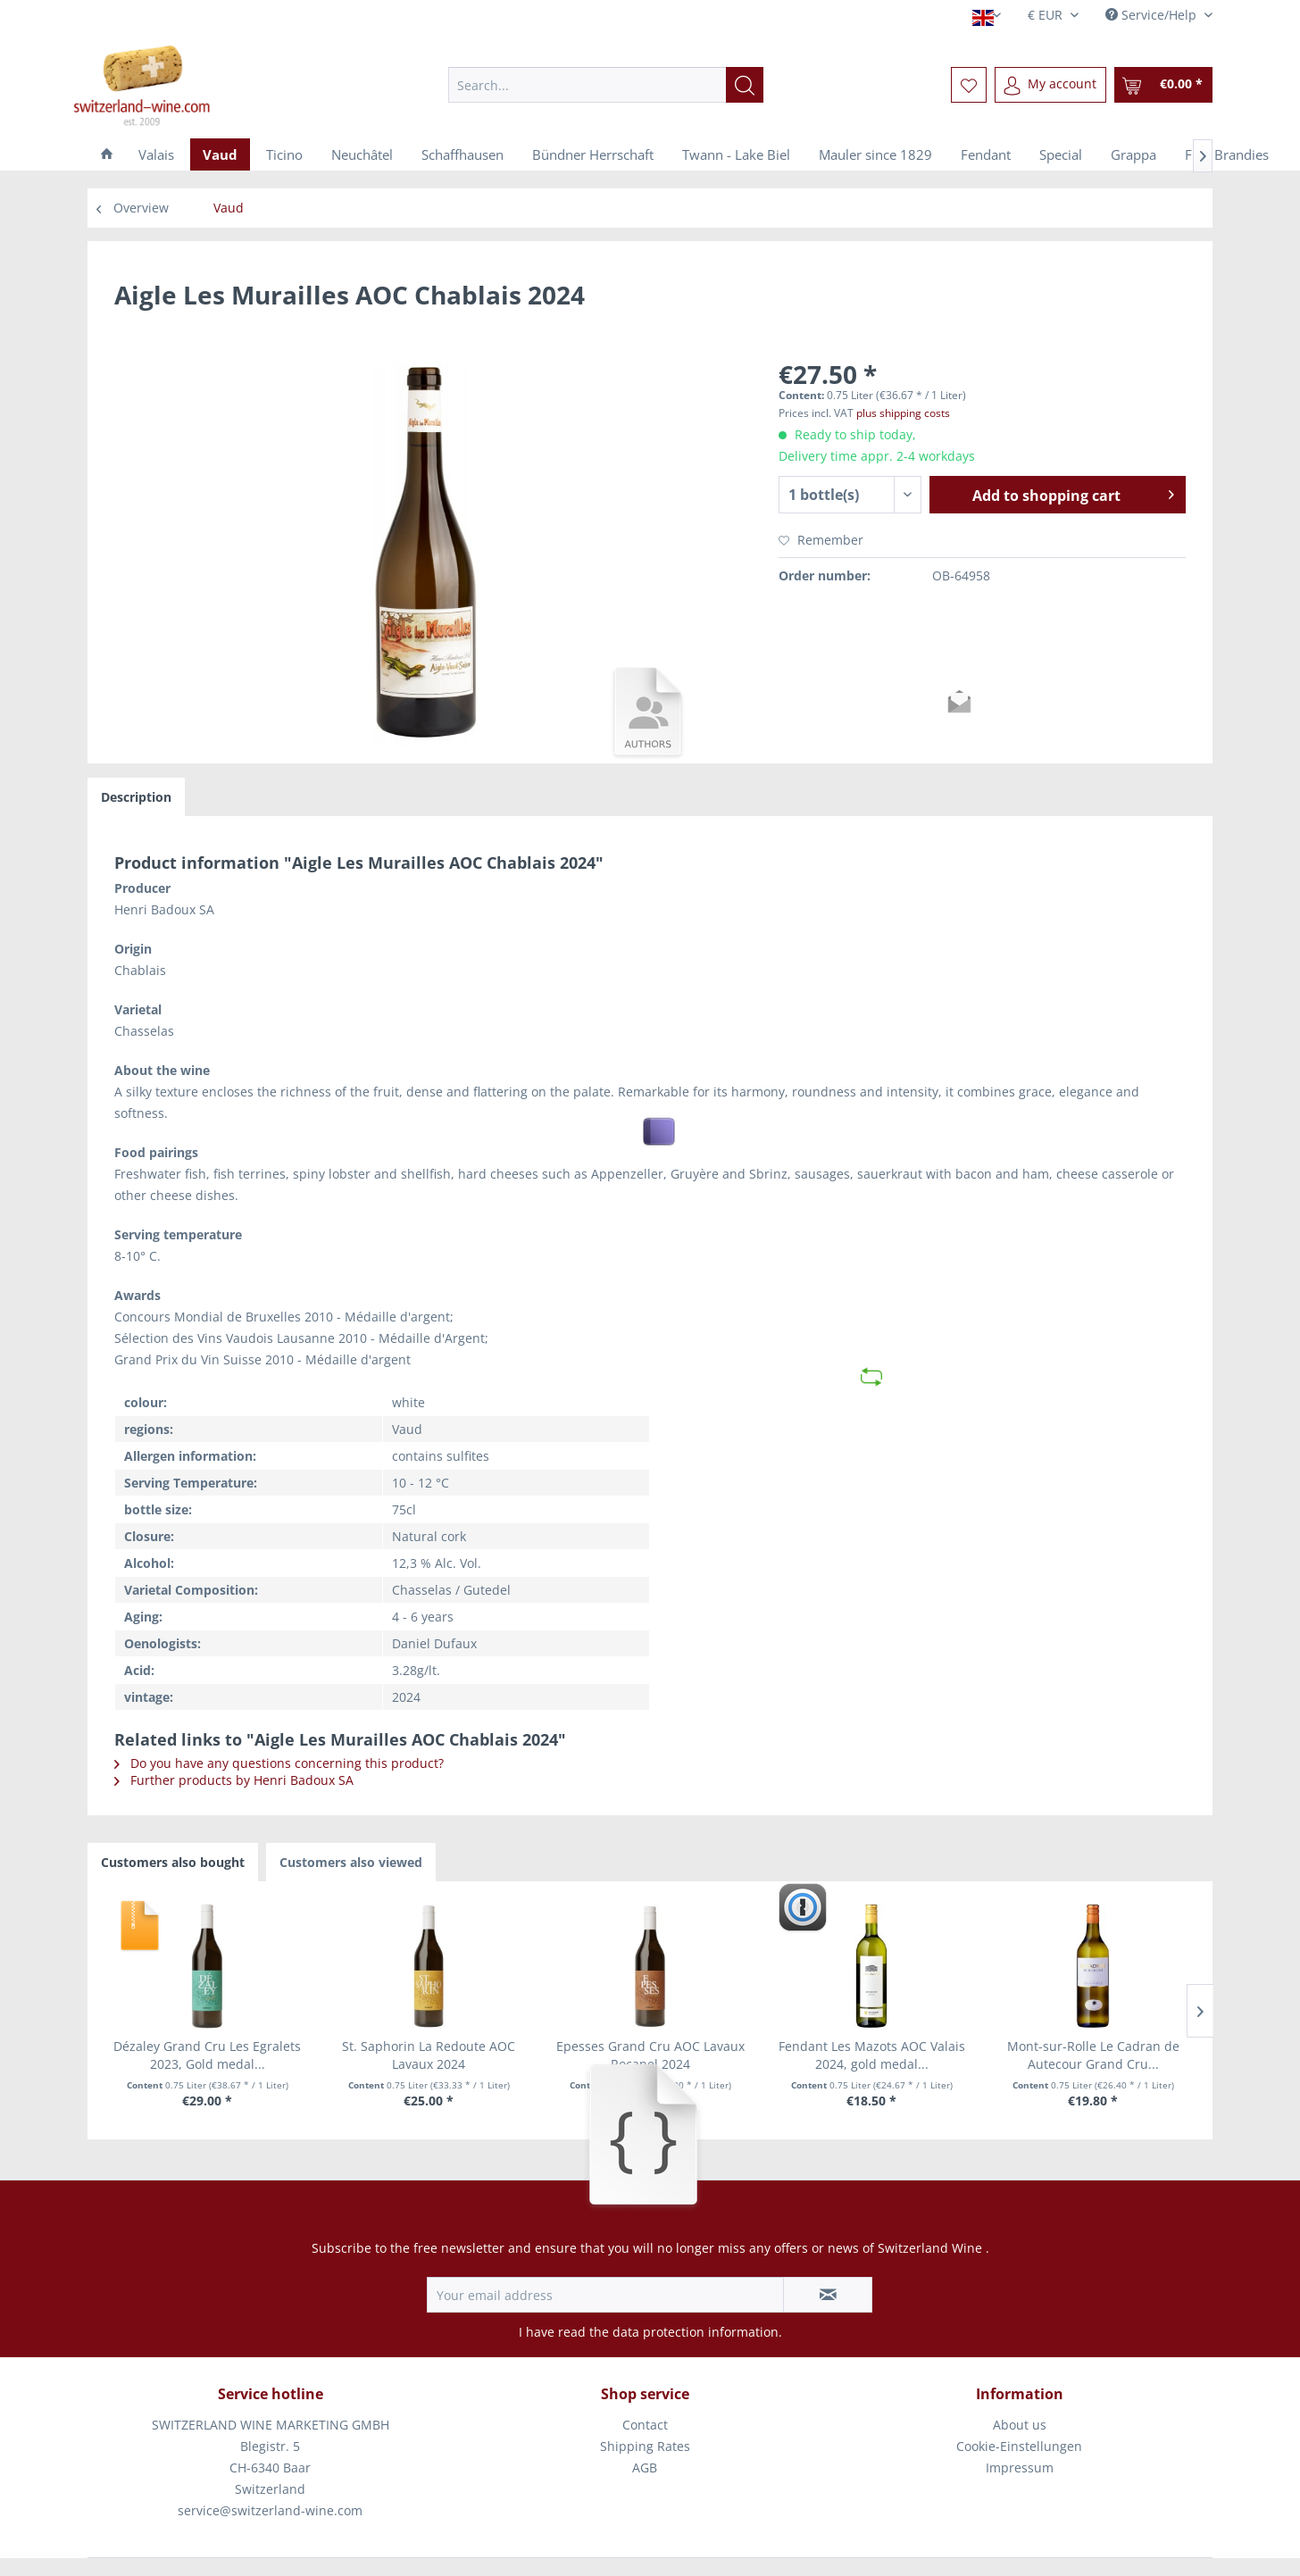  What do you see at coordinates (871, 1377) in the screenshot?
I see `sync or refresh email messages` at bounding box center [871, 1377].